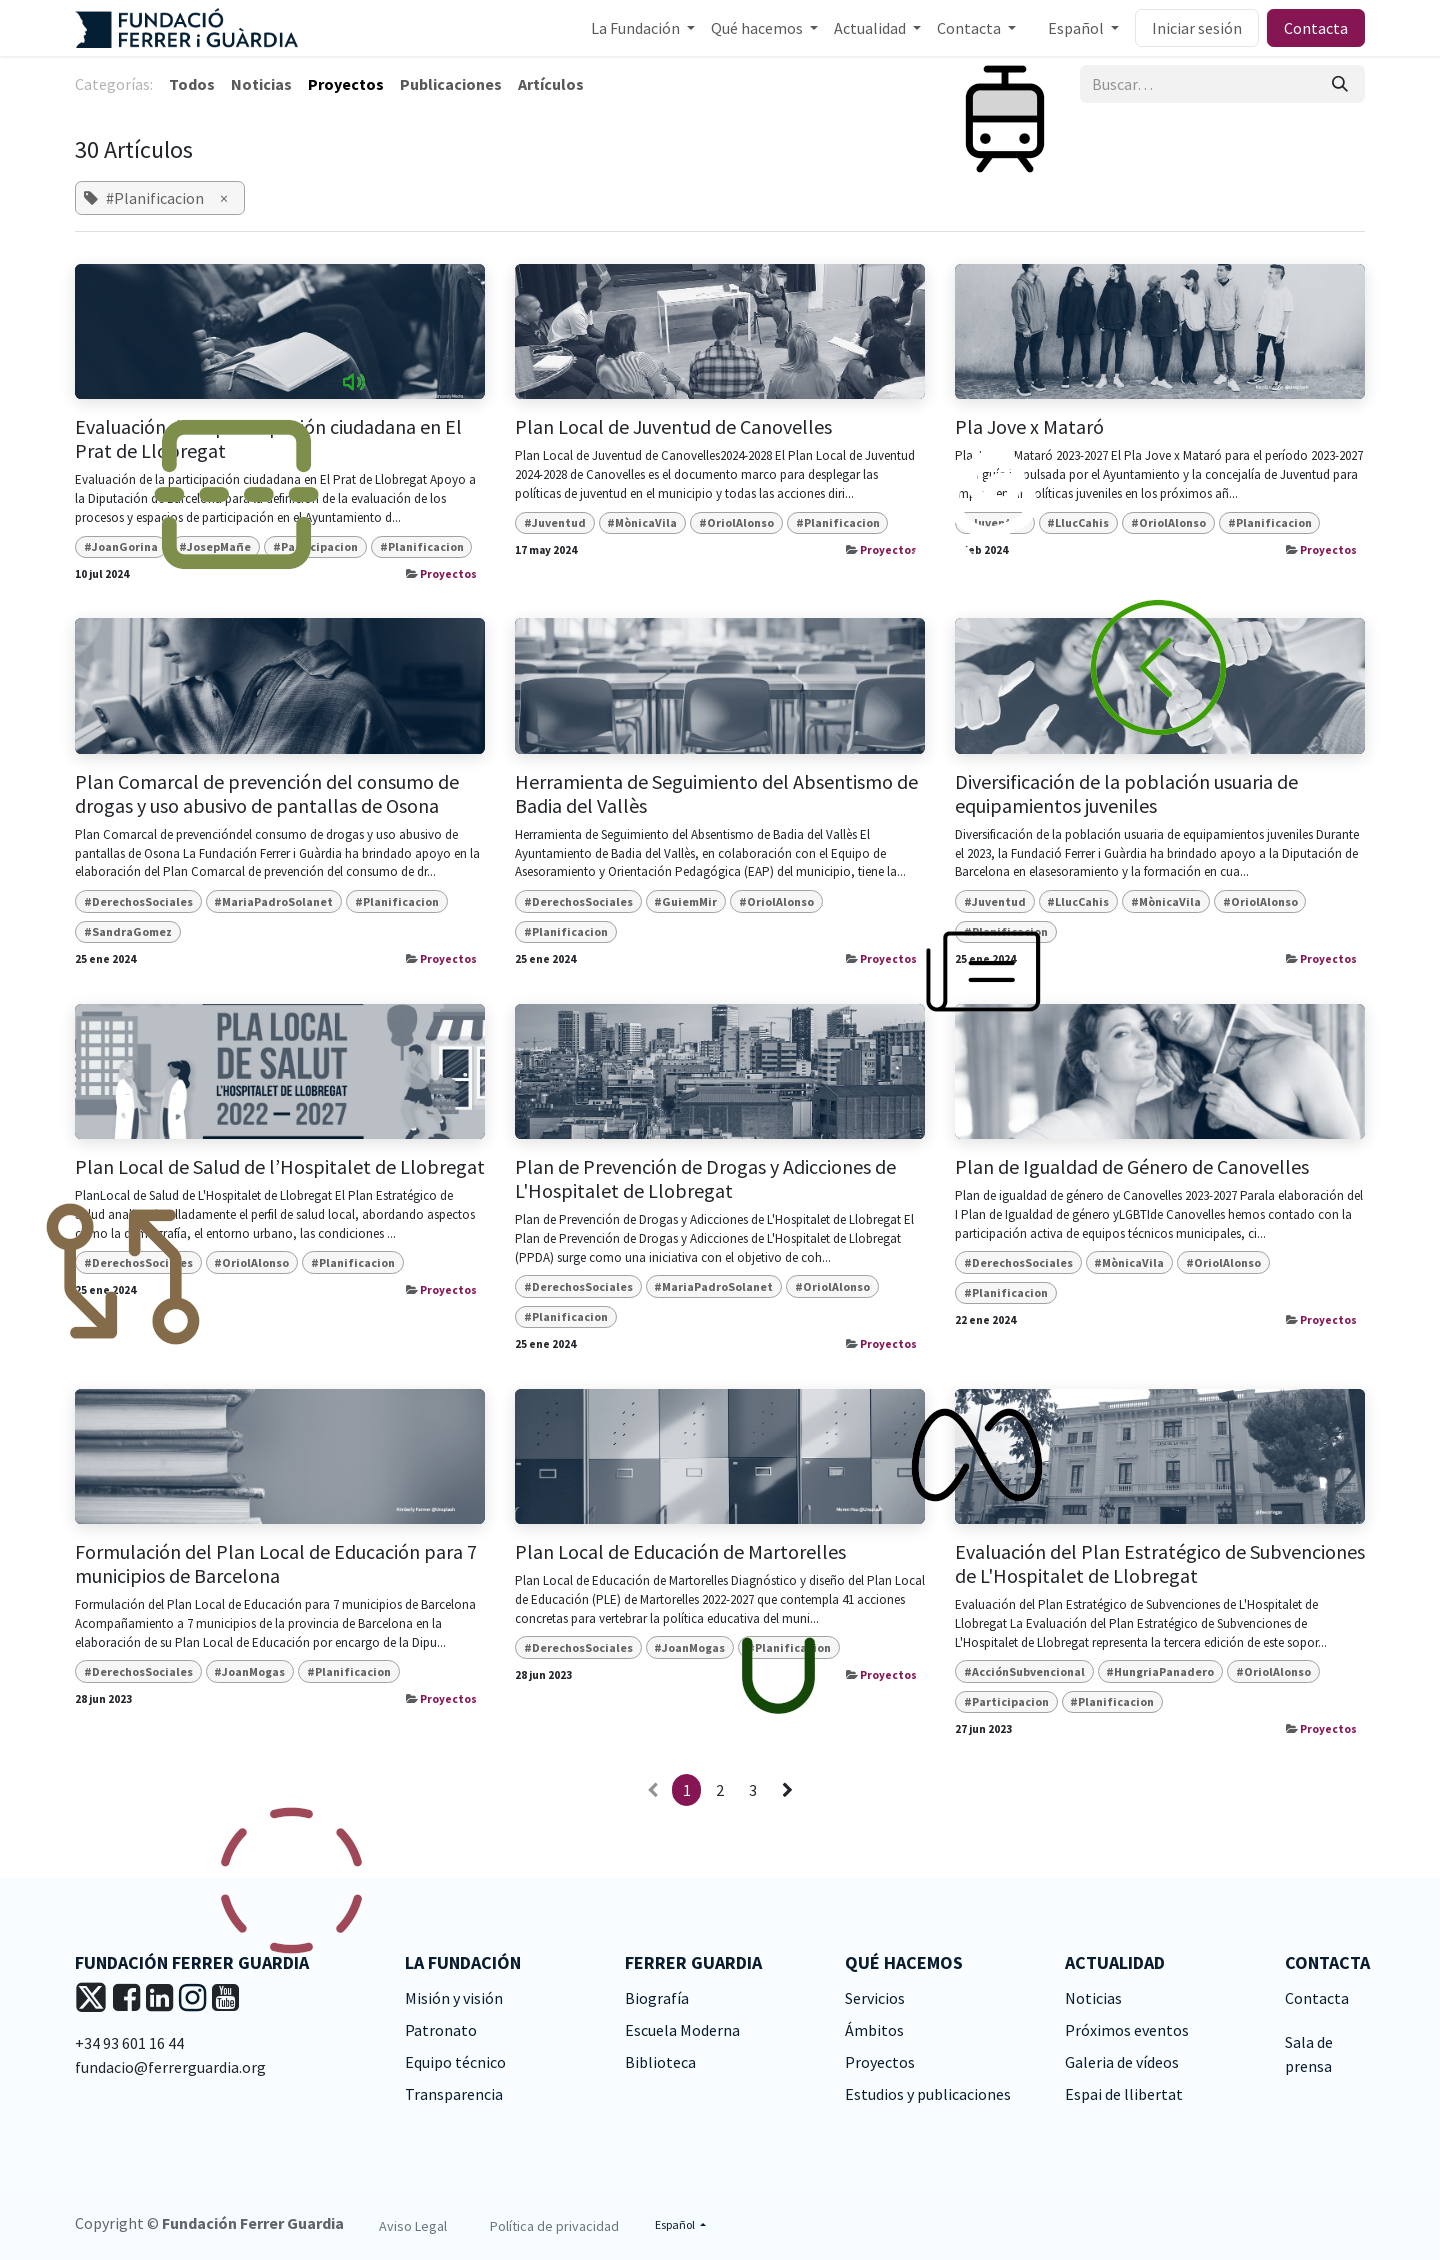 This screenshot has width=1440, height=2260. I want to click on go back to the previous screen, so click(1158, 667).